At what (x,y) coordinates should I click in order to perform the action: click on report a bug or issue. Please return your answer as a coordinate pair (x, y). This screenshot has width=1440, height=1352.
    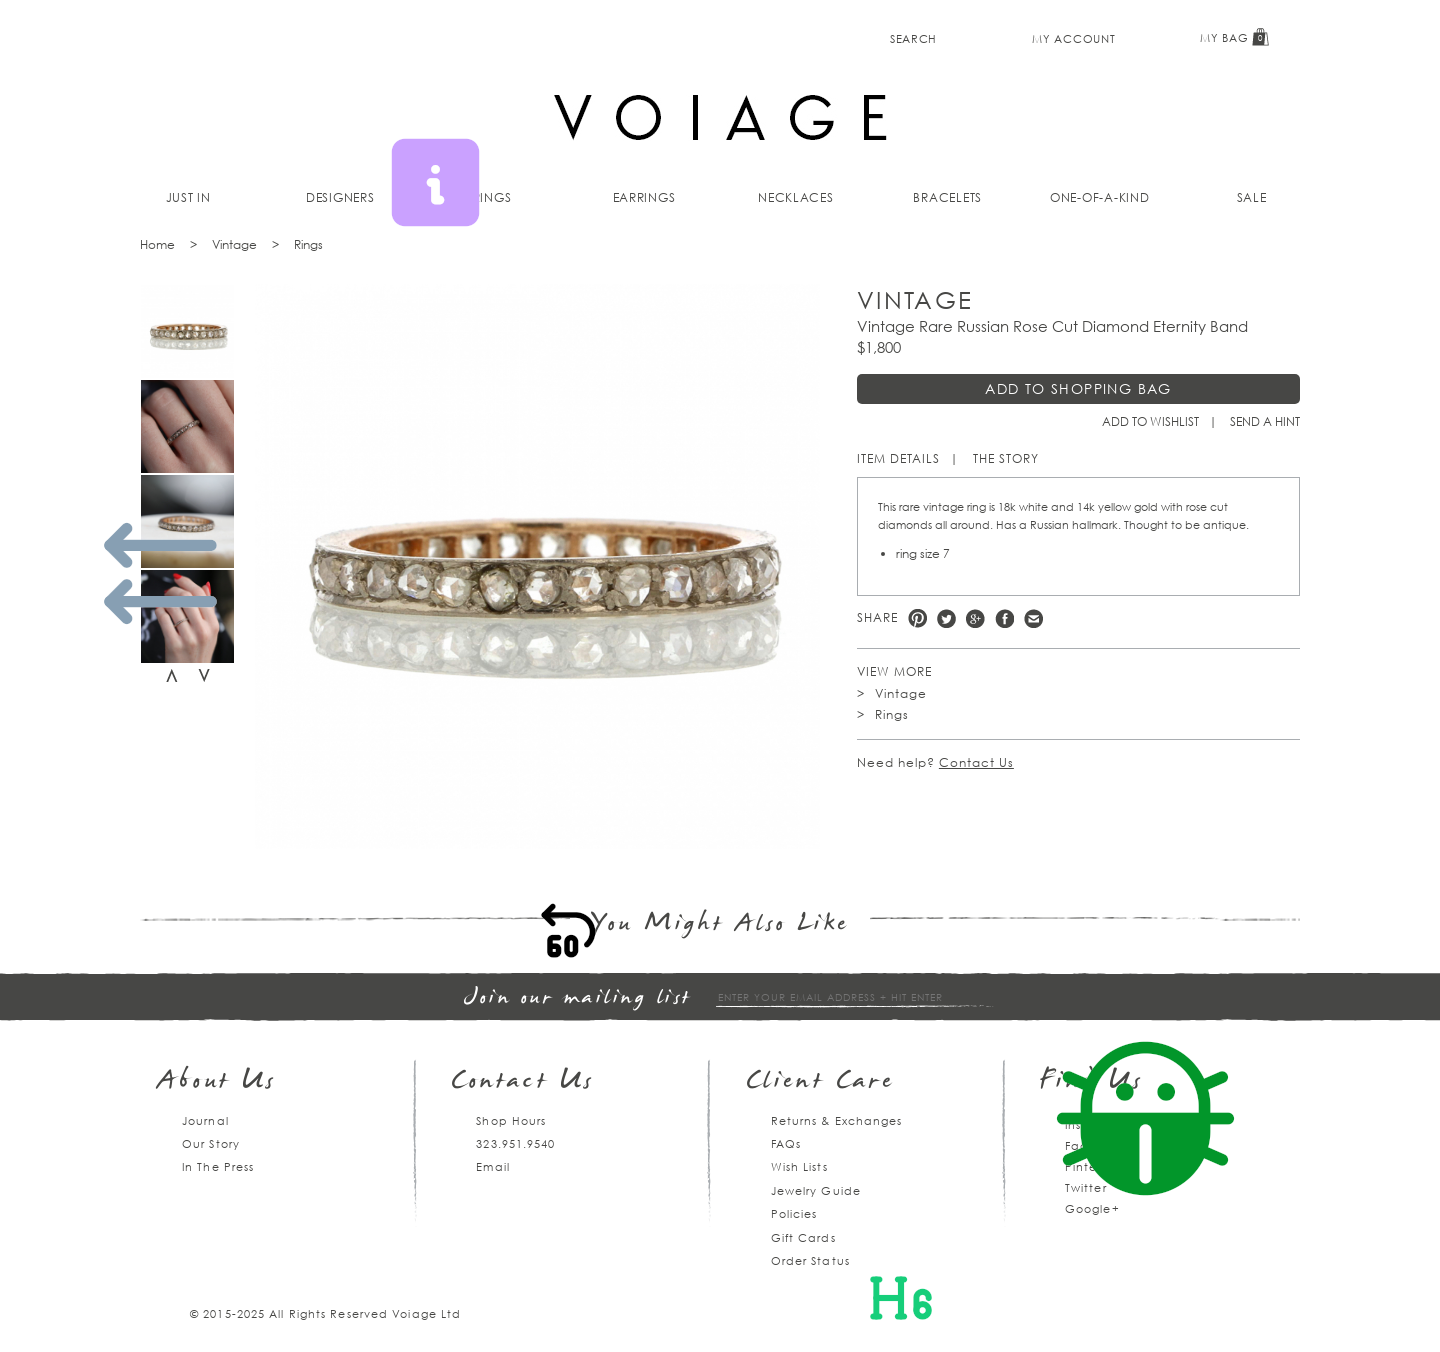
    Looking at the image, I should click on (1145, 1118).